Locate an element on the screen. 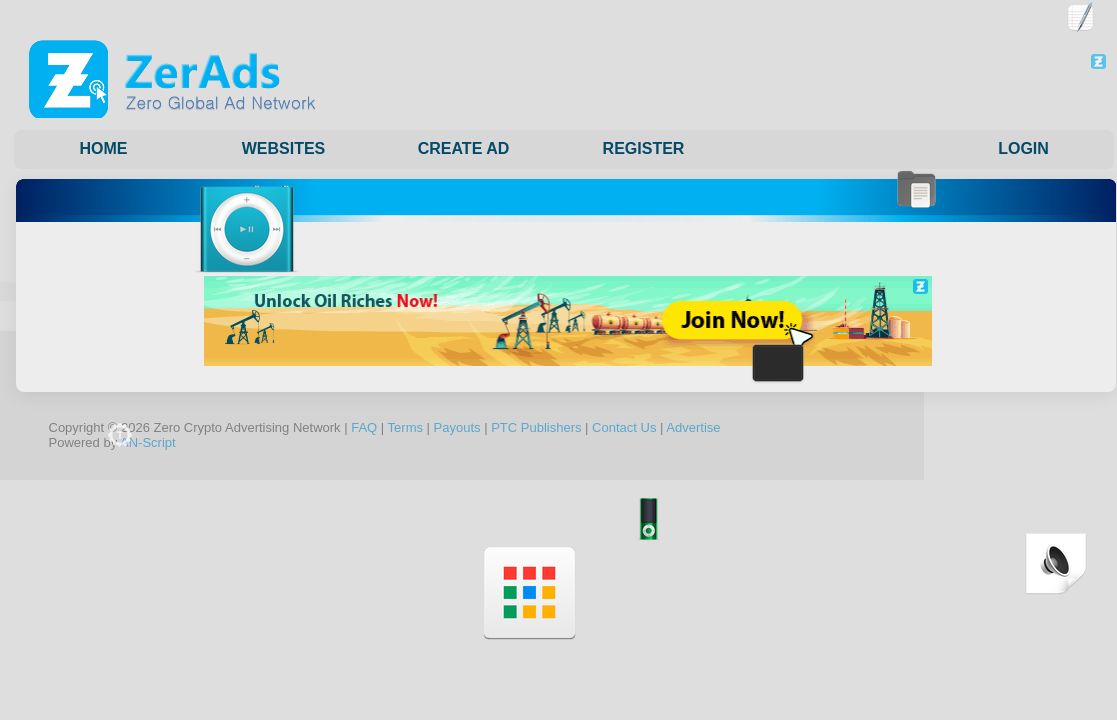 The height and width of the screenshot is (720, 1117). iPod nano device in green is located at coordinates (648, 519).